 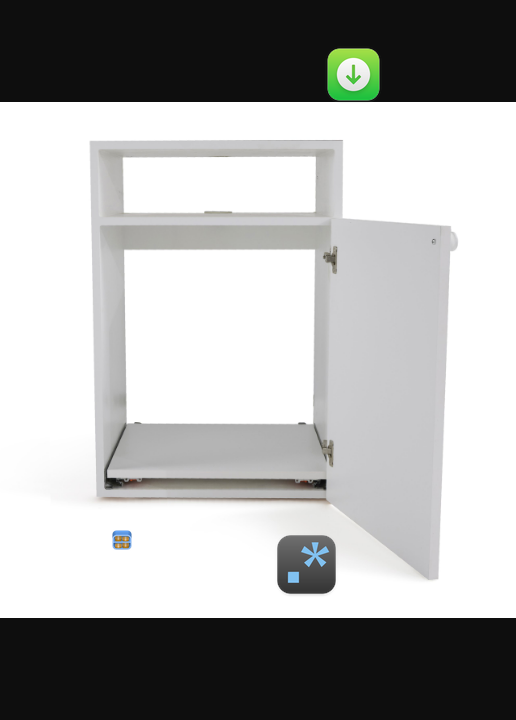 What do you see at coordinates (306, 564) in the screenshot?
I see `open regexr app for testing regular expressions` at bounding box center [306, 564].